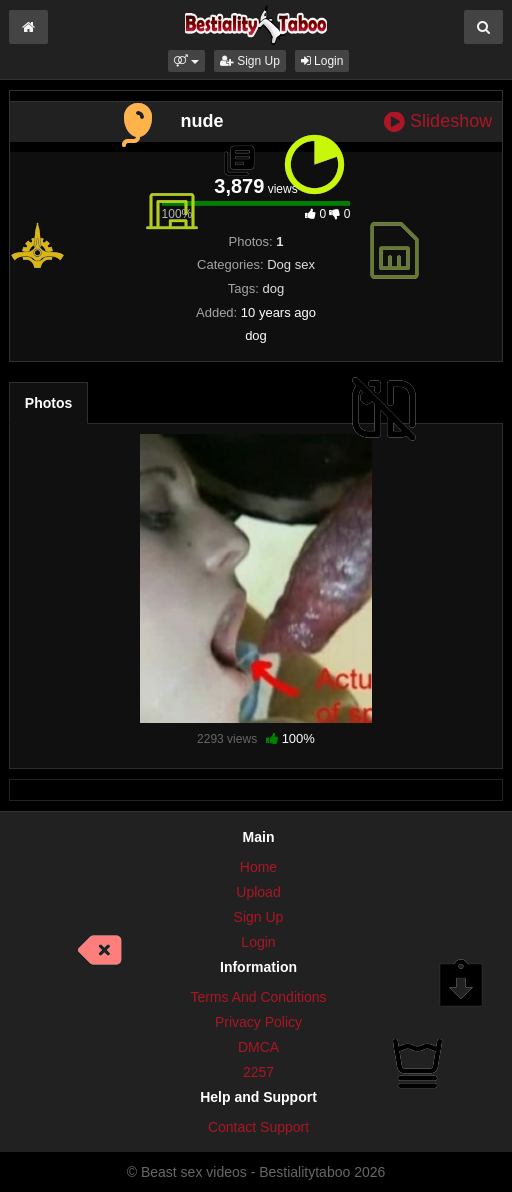 The image size is (512, 1192). I want to click on delete the last character typed, so click(102, 950).